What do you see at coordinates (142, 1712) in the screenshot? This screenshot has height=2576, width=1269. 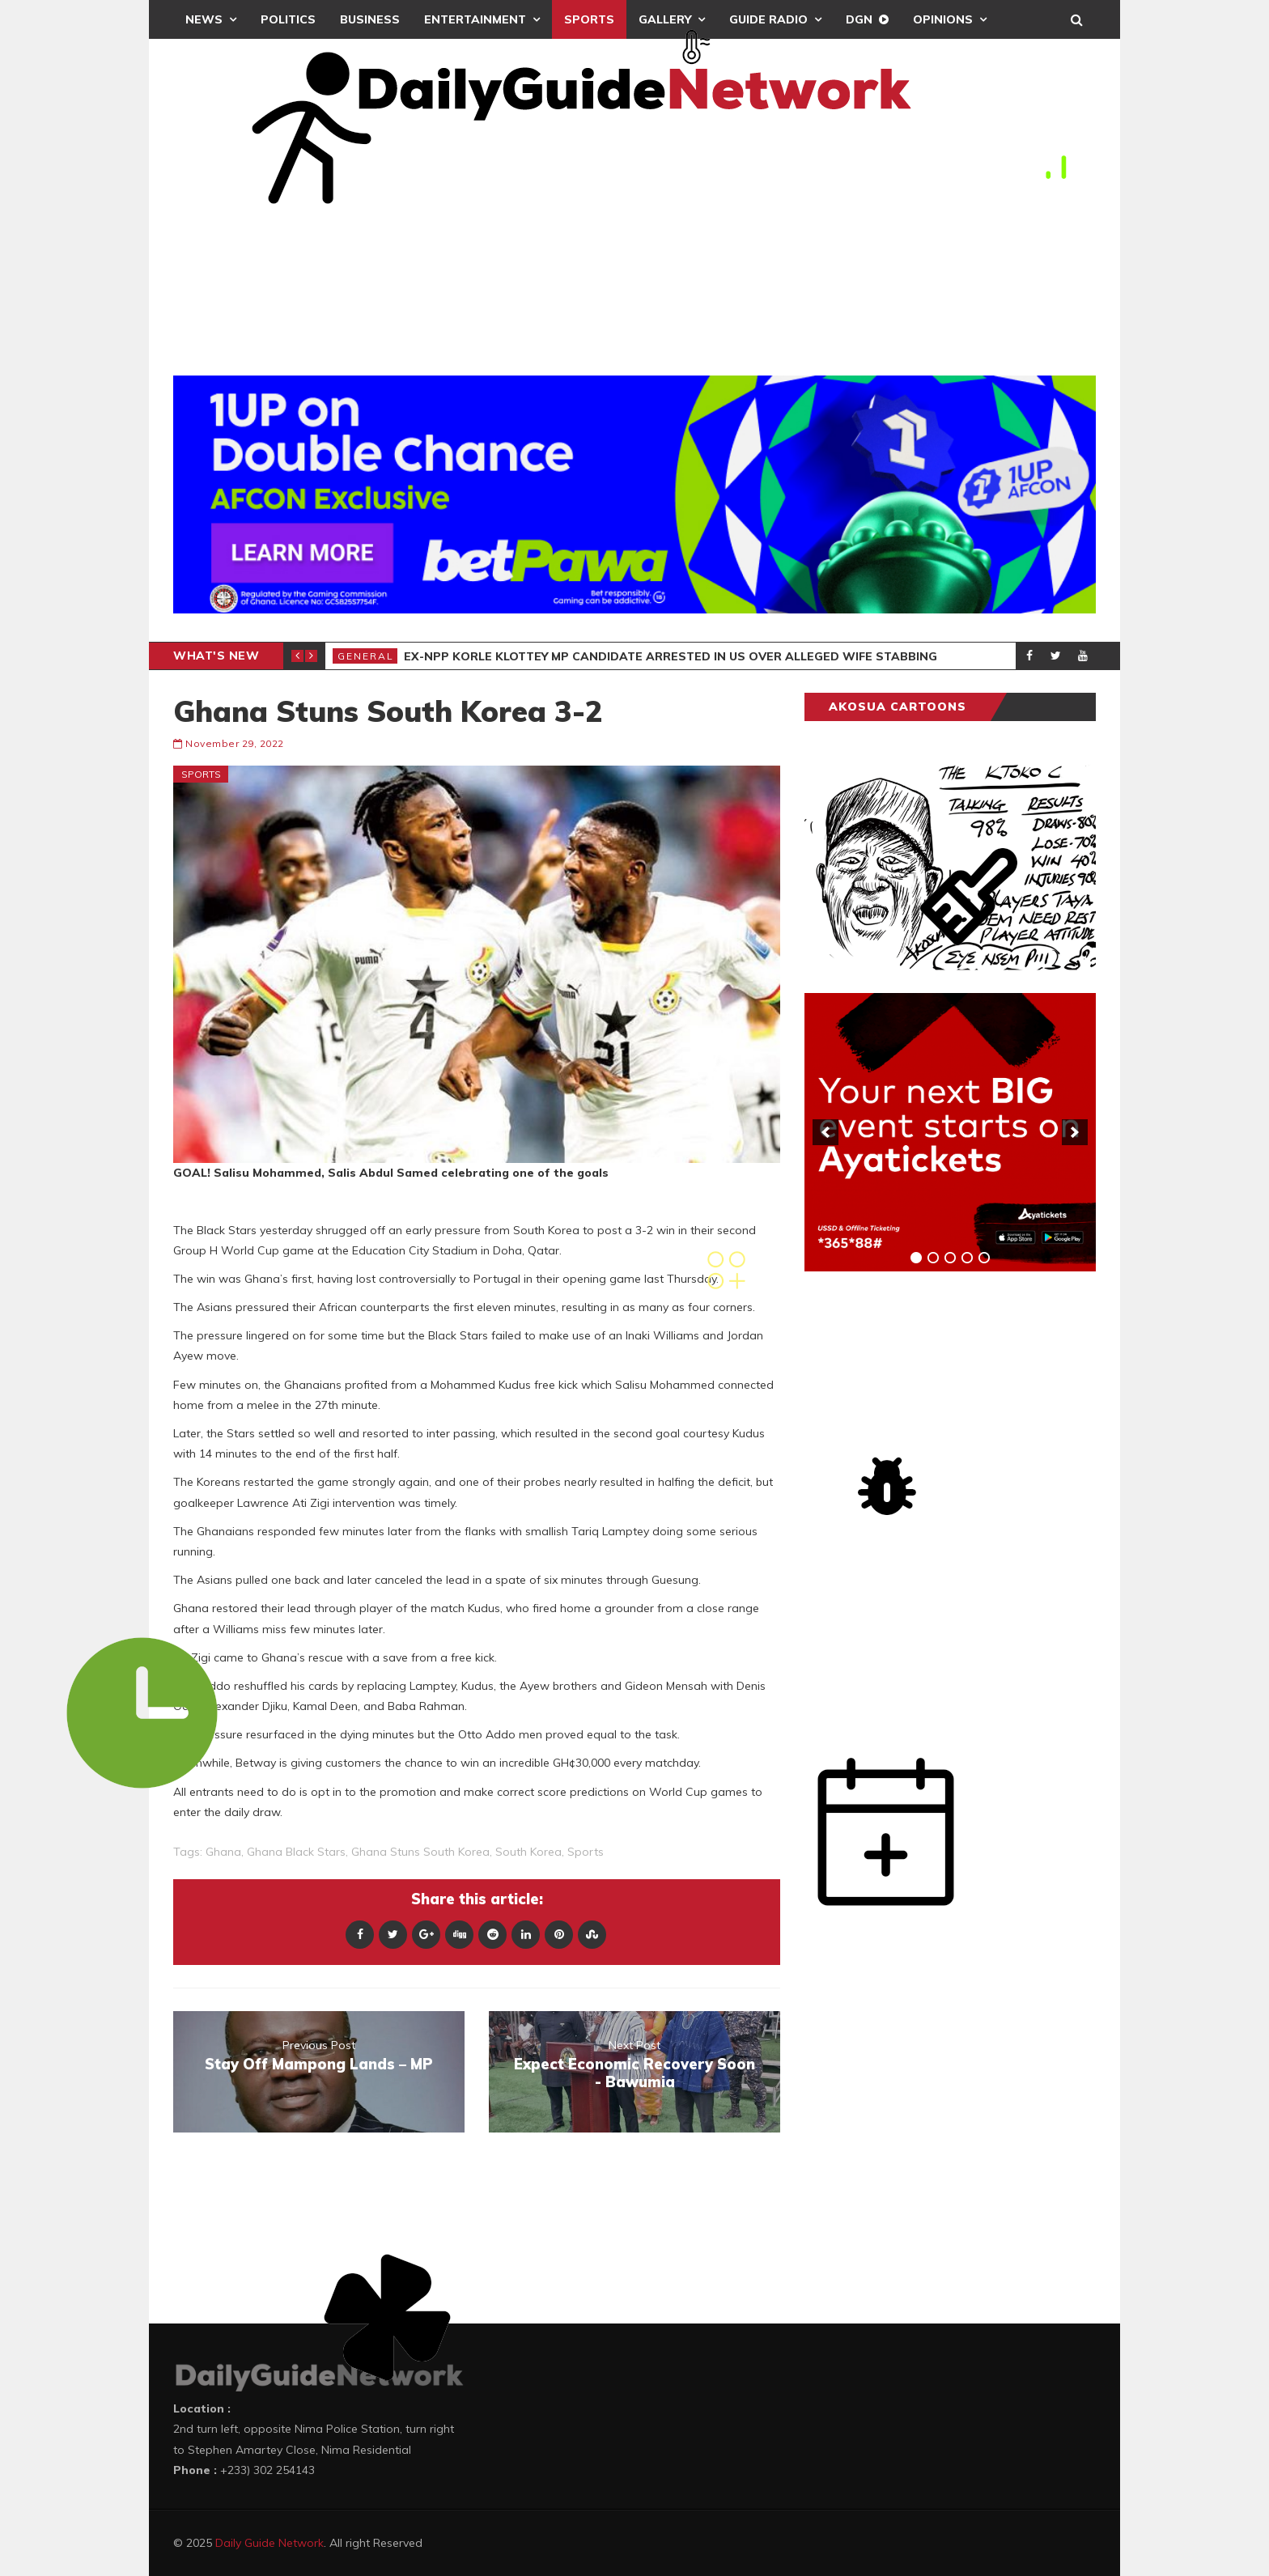 I see `view current time` at bounding box center [142, 1712].